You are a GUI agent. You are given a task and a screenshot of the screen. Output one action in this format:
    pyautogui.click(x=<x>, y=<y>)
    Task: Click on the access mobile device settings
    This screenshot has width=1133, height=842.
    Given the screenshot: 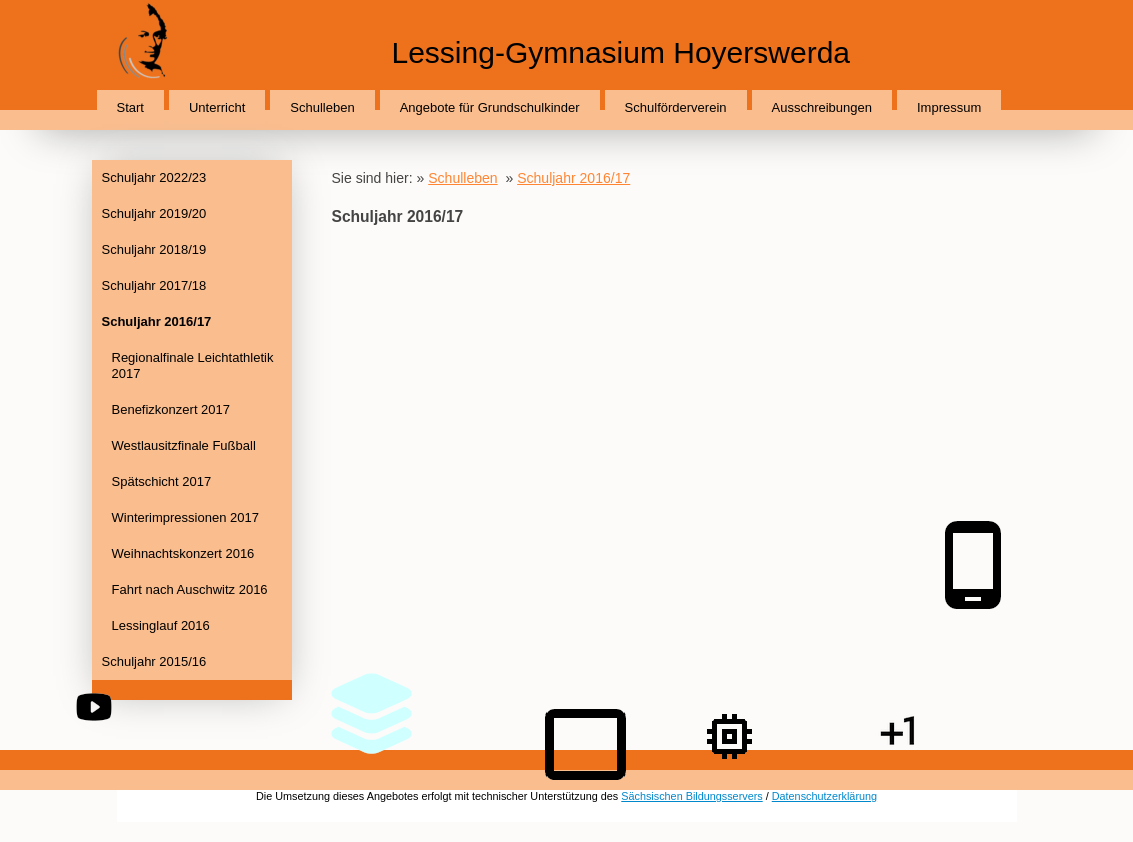 What is the action you would take?
    pyautogui.click(x=973, y=565)
    